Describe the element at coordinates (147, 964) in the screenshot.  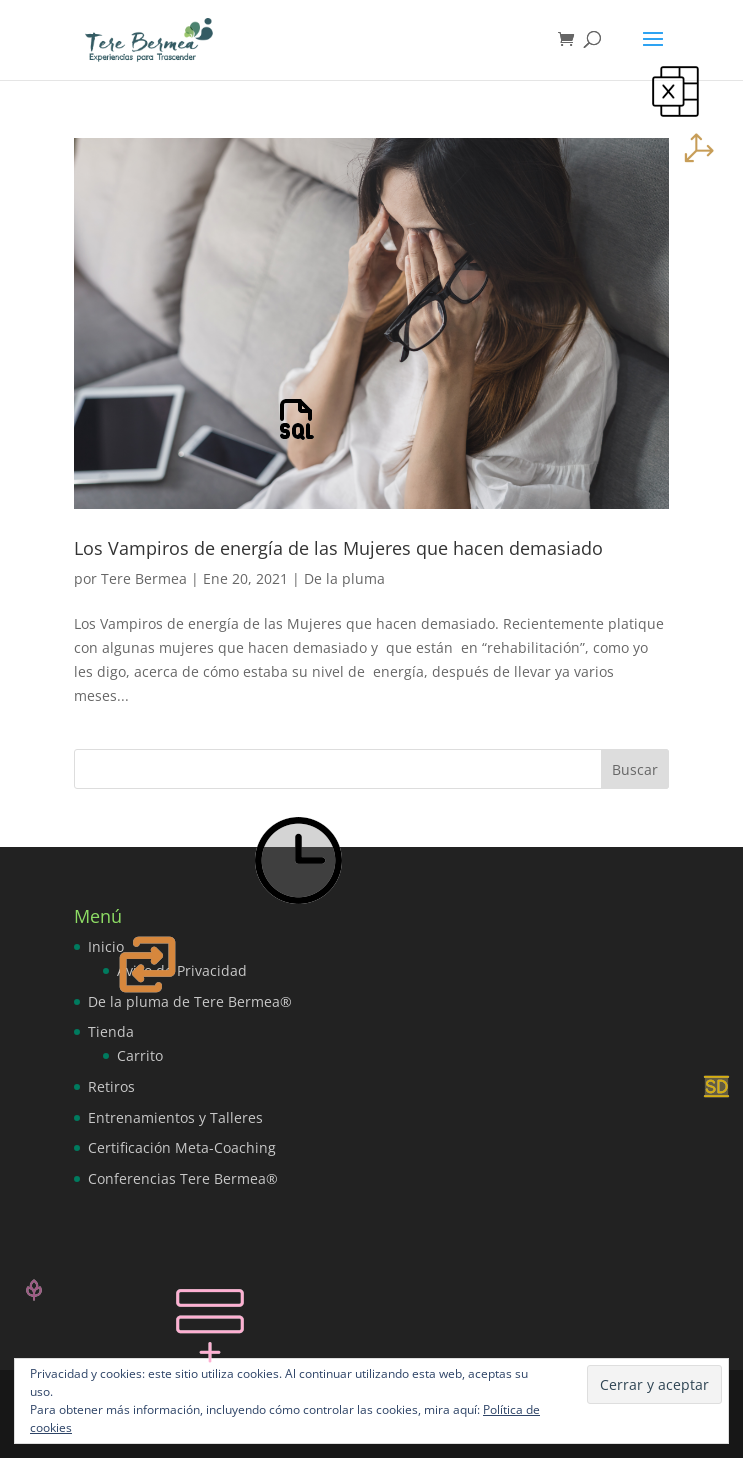
I see `swap or exchange items` at that location.